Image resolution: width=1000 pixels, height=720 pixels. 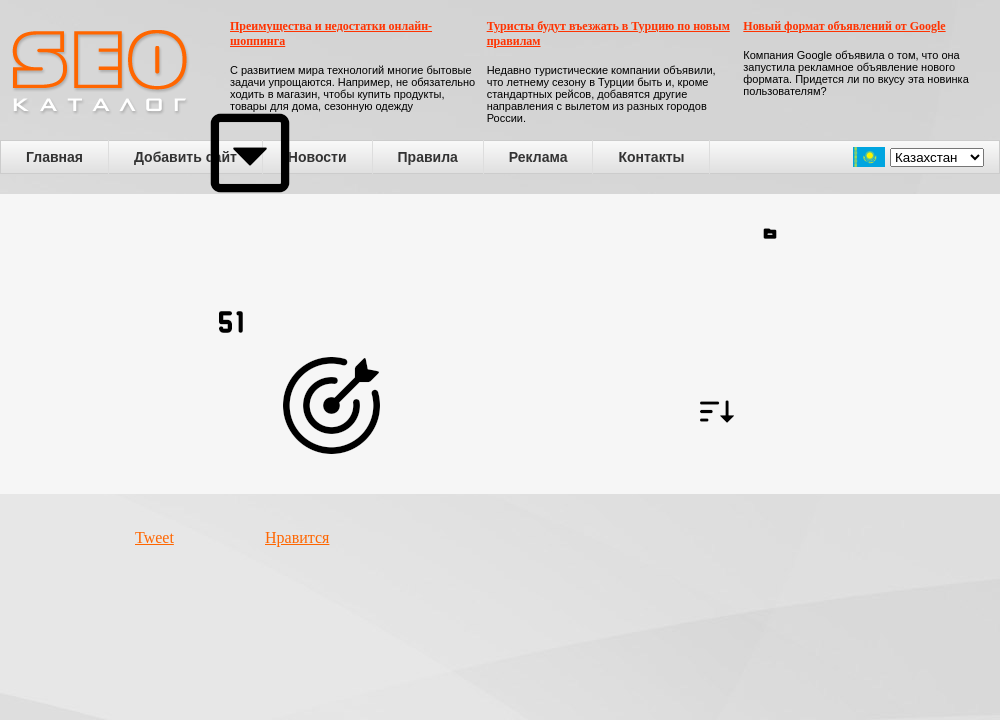 I want to click on open a dropdown menu, so click(x=250, y=153).